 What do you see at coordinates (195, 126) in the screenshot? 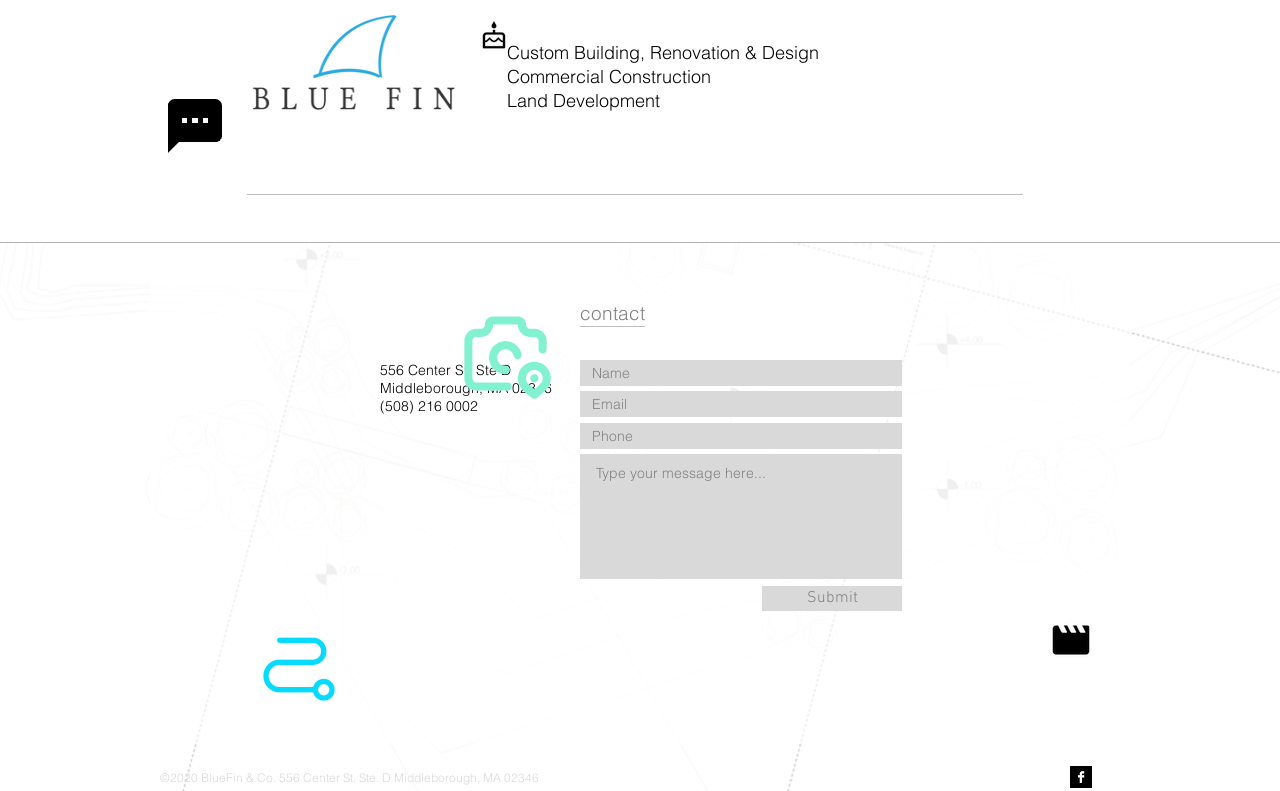
I see `open text messages` at bounding box center [195, 126].